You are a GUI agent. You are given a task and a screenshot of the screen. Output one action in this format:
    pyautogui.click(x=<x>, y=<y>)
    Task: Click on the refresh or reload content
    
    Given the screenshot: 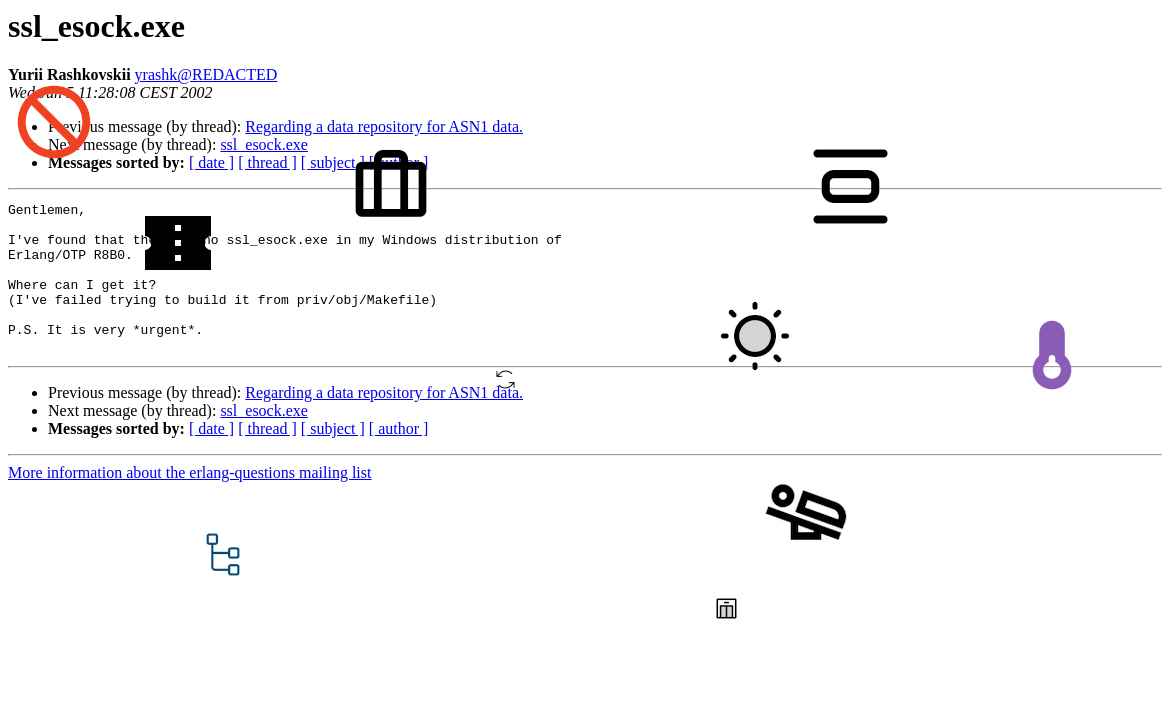 What is the action you would take?
    pyautogui.click(x=505, y=379)
    